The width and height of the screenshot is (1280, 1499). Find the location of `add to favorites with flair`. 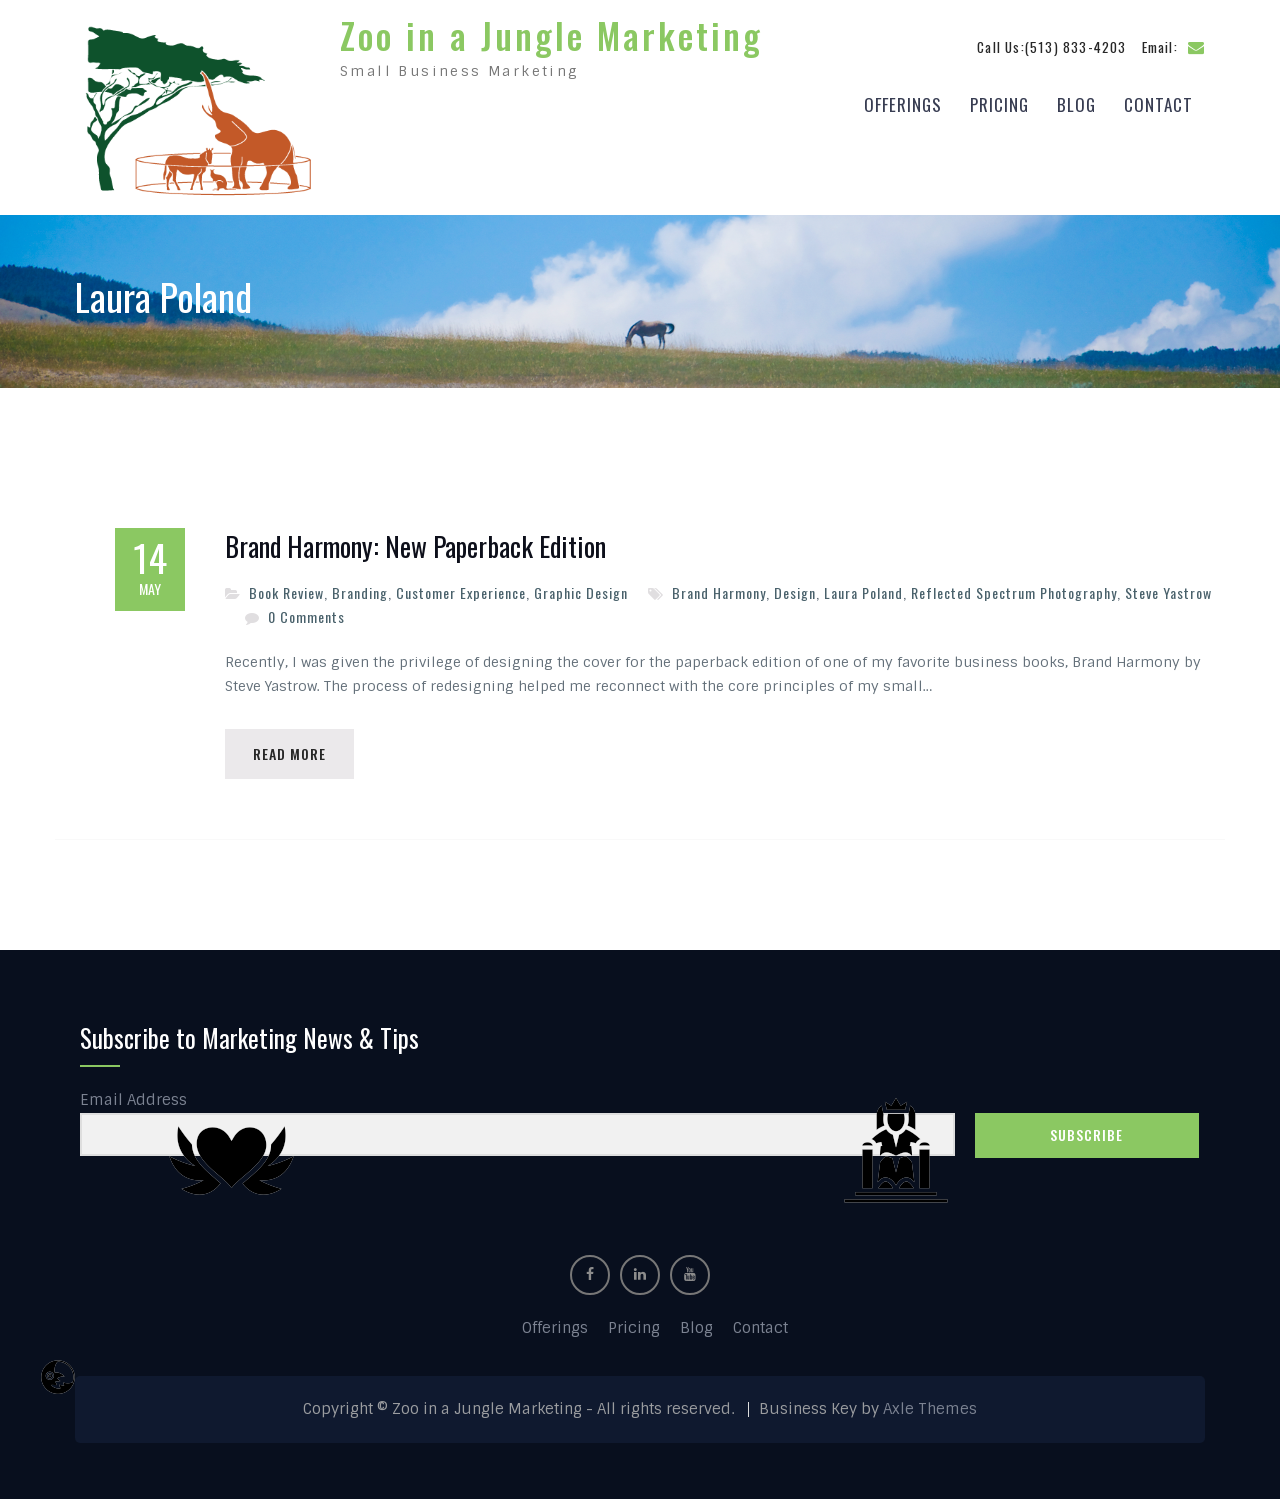

add to favorites with flair is located at coordinates (231, 1162).